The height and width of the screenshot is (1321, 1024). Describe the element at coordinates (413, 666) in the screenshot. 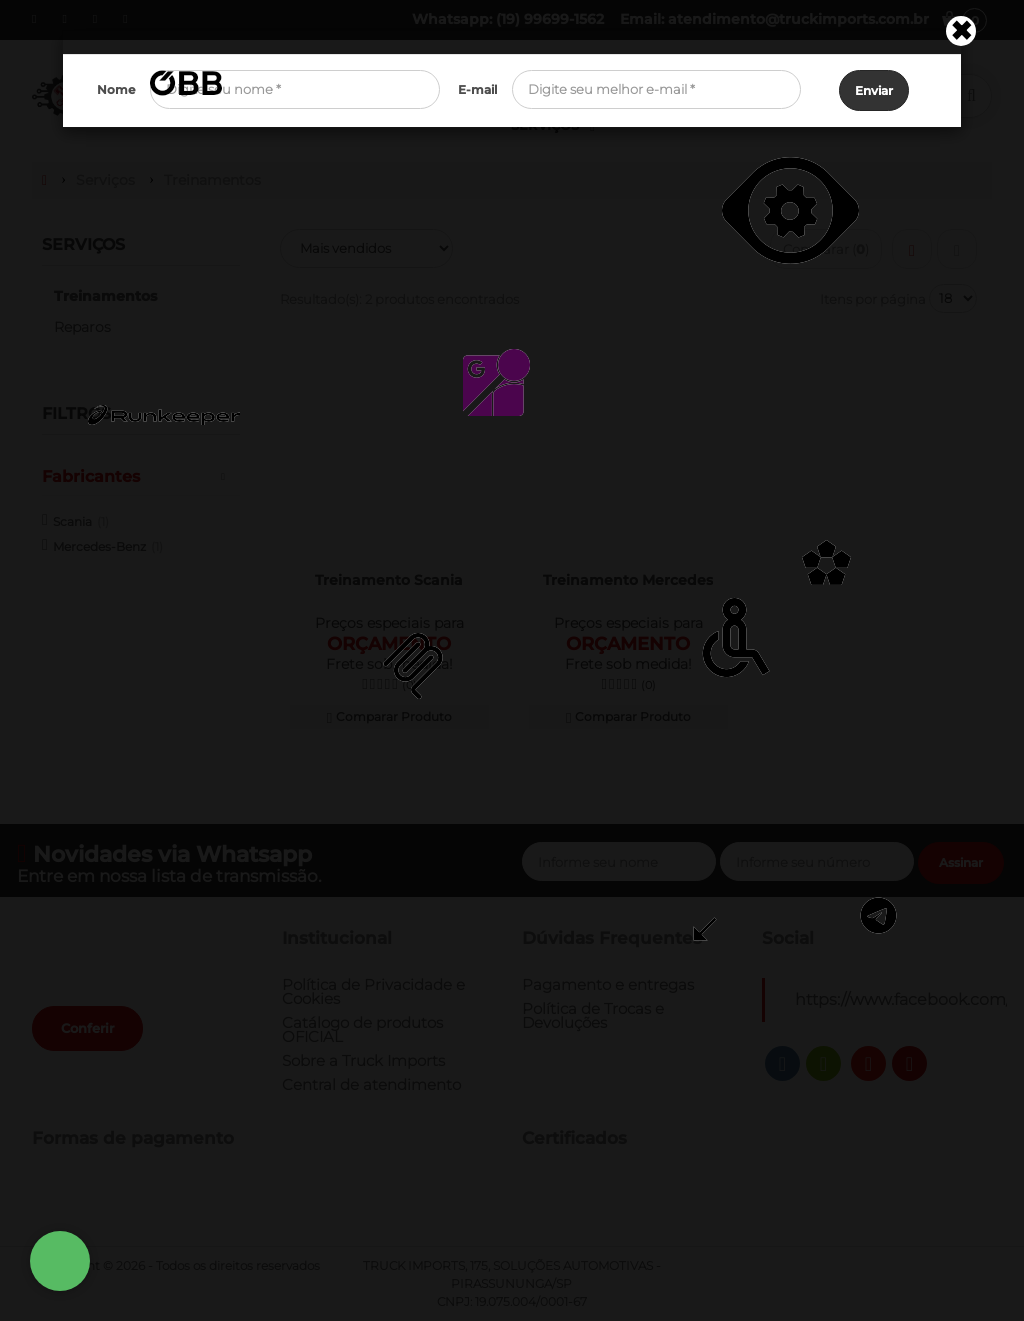

I see `model context protocol (MCP) logo` at that location.